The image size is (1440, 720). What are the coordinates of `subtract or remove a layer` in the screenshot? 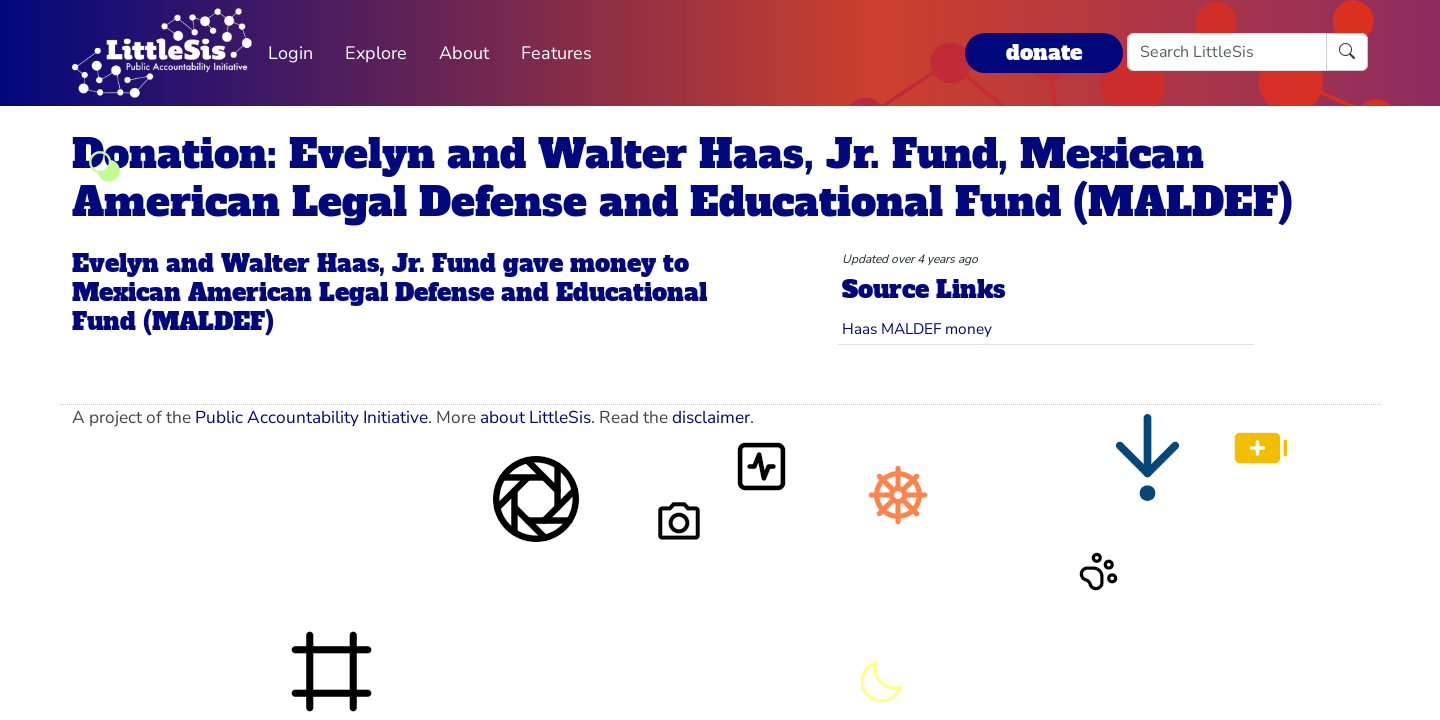 It's located at (104, 166).